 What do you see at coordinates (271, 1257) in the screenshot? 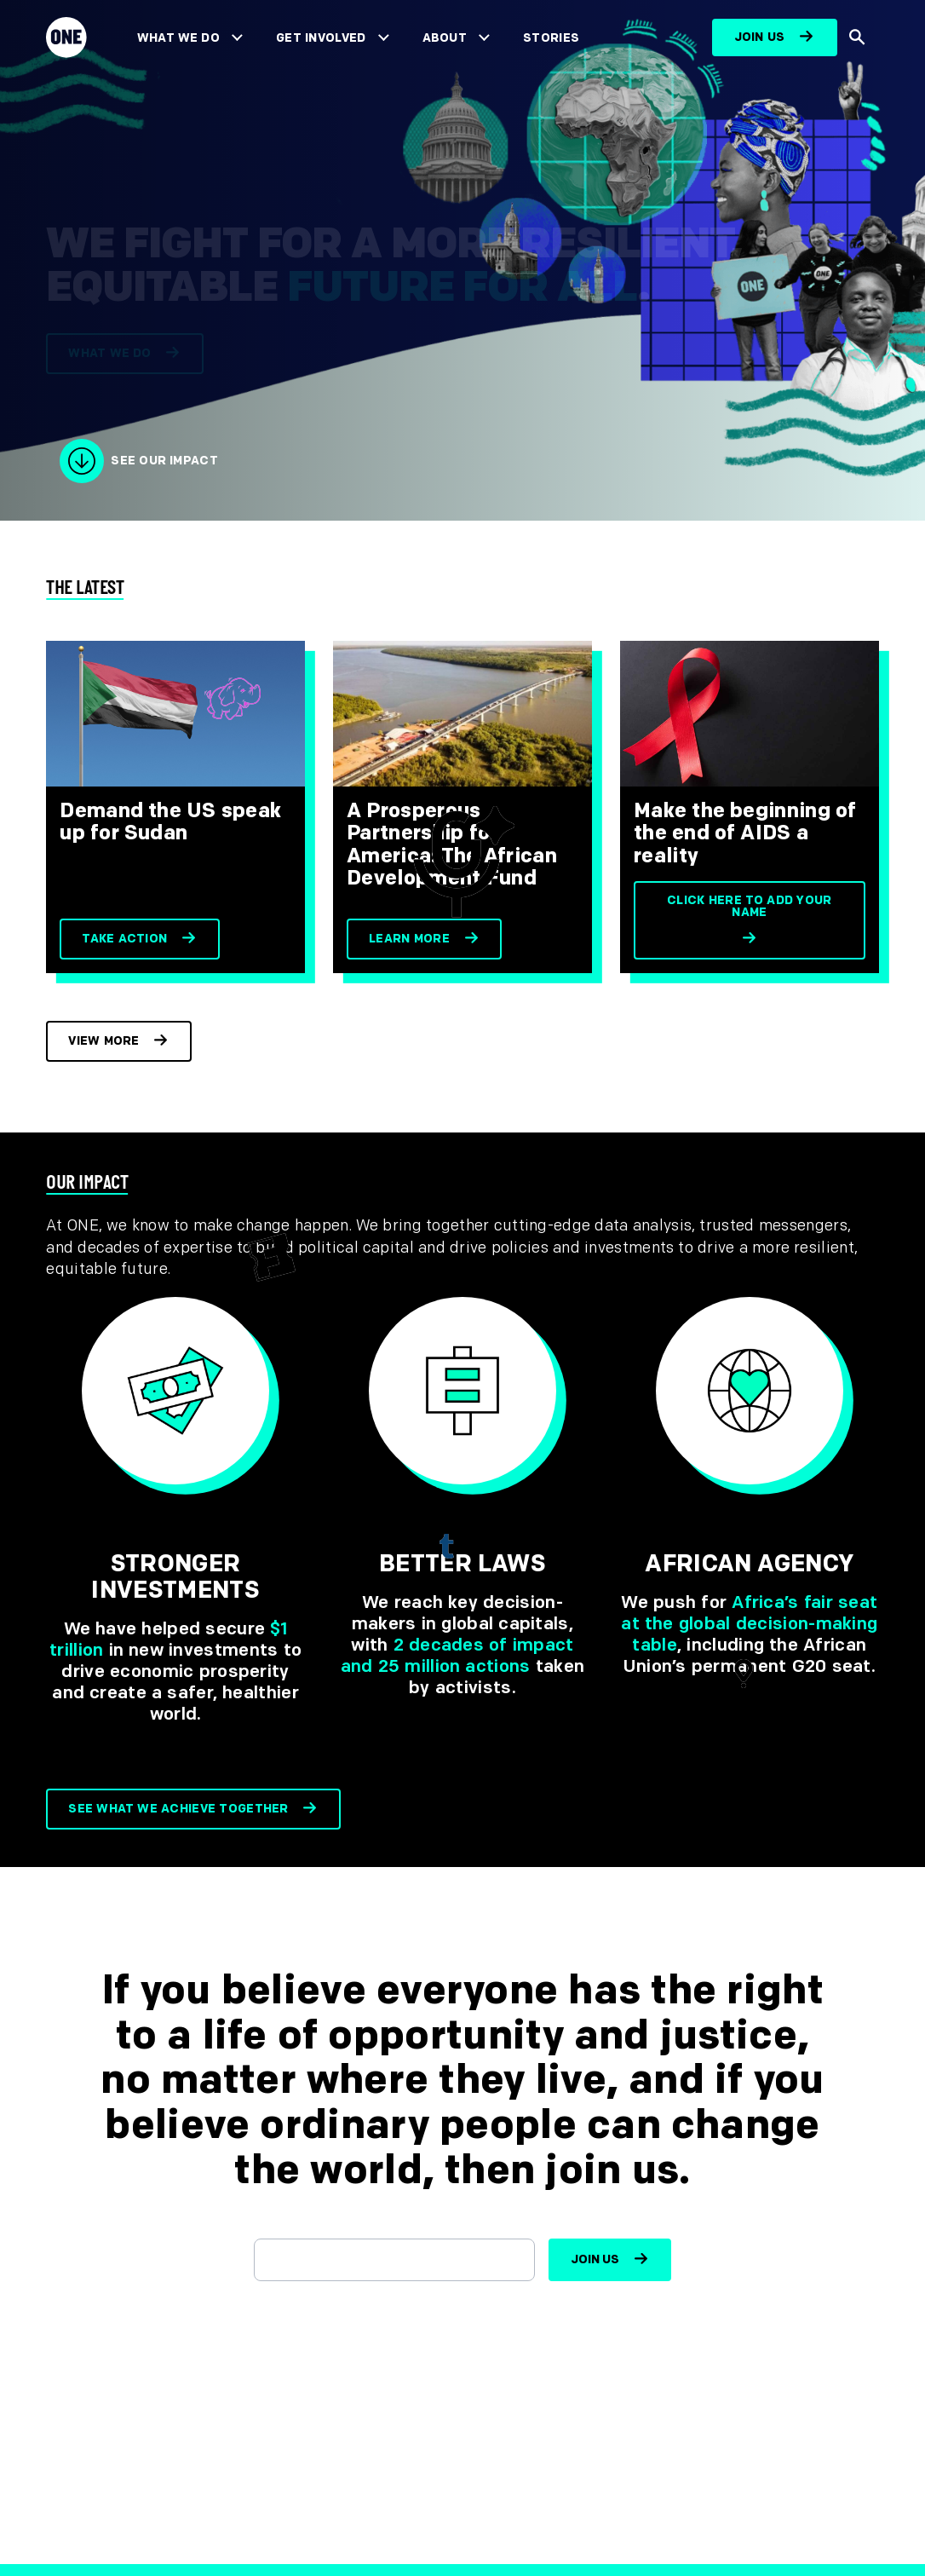
I see `open the Fandango app for movie tickets` at bounding box center [271, 1257].